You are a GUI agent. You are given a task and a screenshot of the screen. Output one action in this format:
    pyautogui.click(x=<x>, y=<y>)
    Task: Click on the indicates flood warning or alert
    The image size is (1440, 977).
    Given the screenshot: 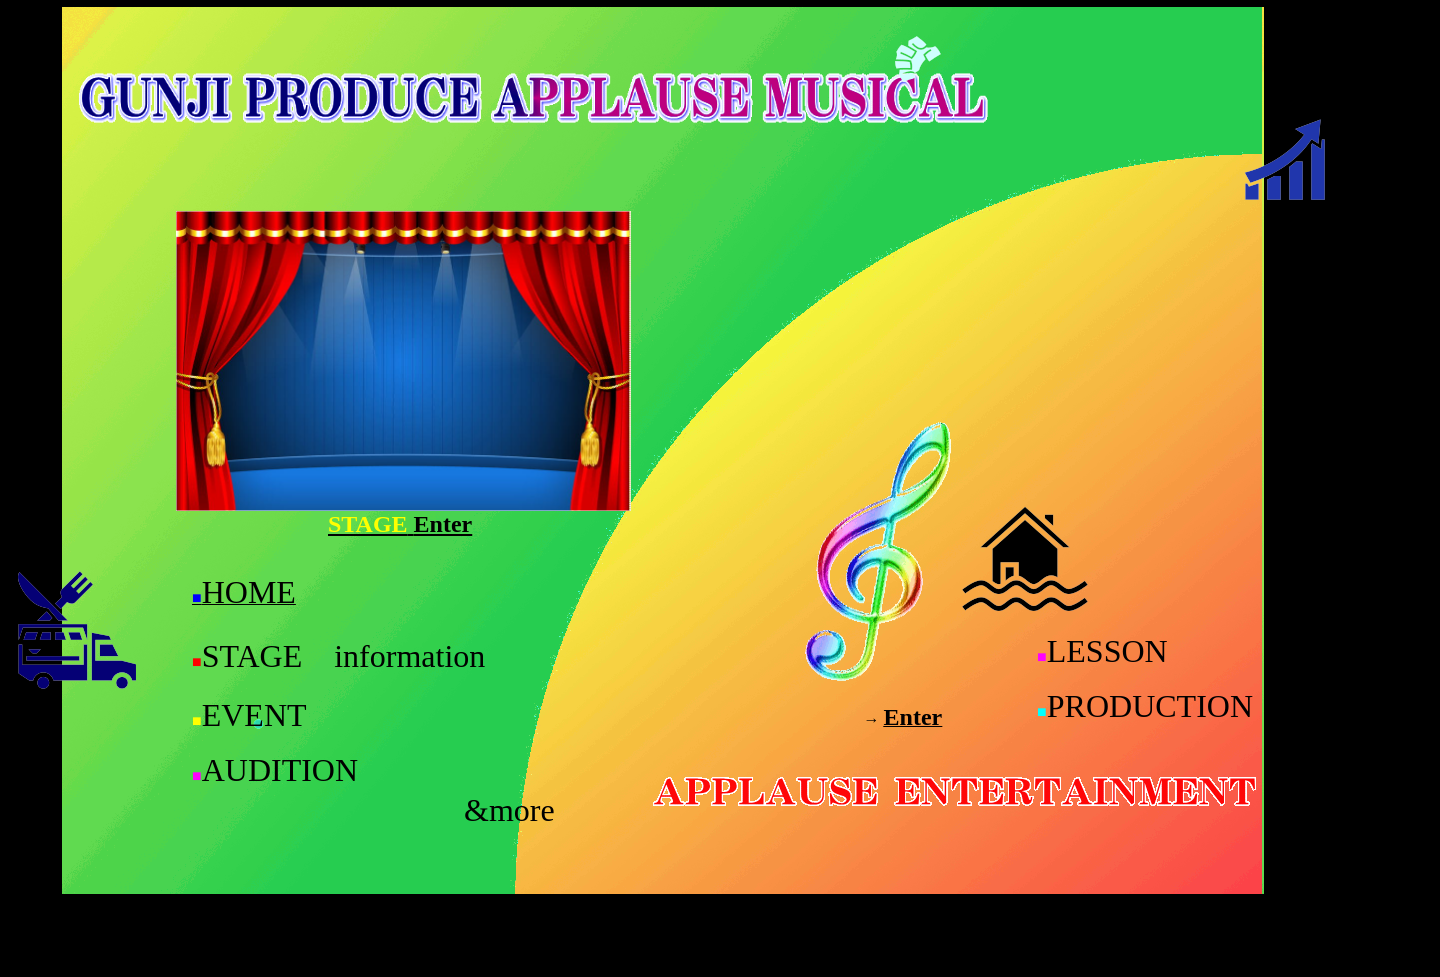 What is the action you would take?
    pyautogui.click(x=1025, y=556)
    